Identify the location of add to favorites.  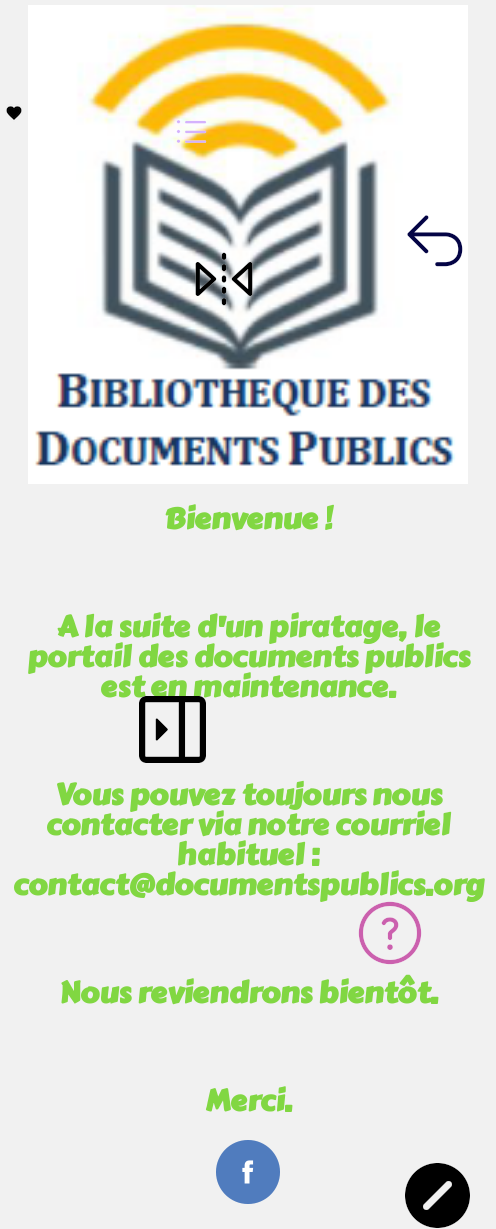
(14, 113).